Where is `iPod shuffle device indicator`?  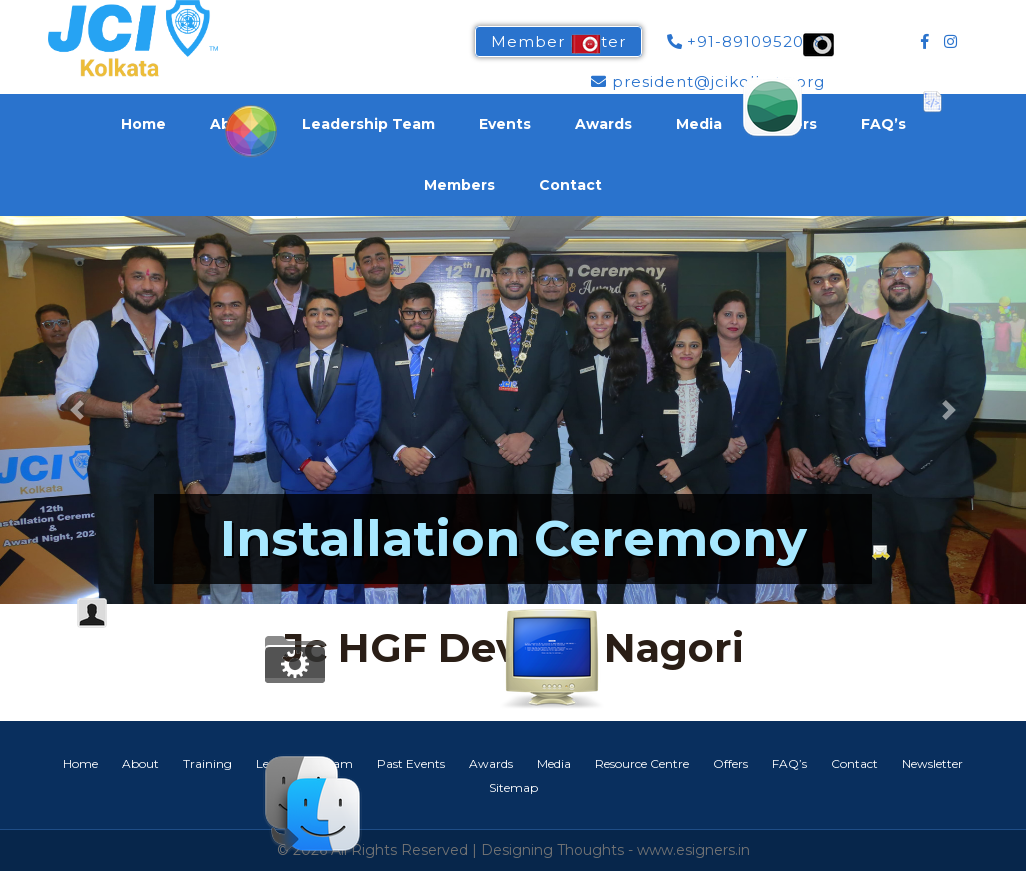
iPod shuffle device indicator is located at coordinates (586, 39).